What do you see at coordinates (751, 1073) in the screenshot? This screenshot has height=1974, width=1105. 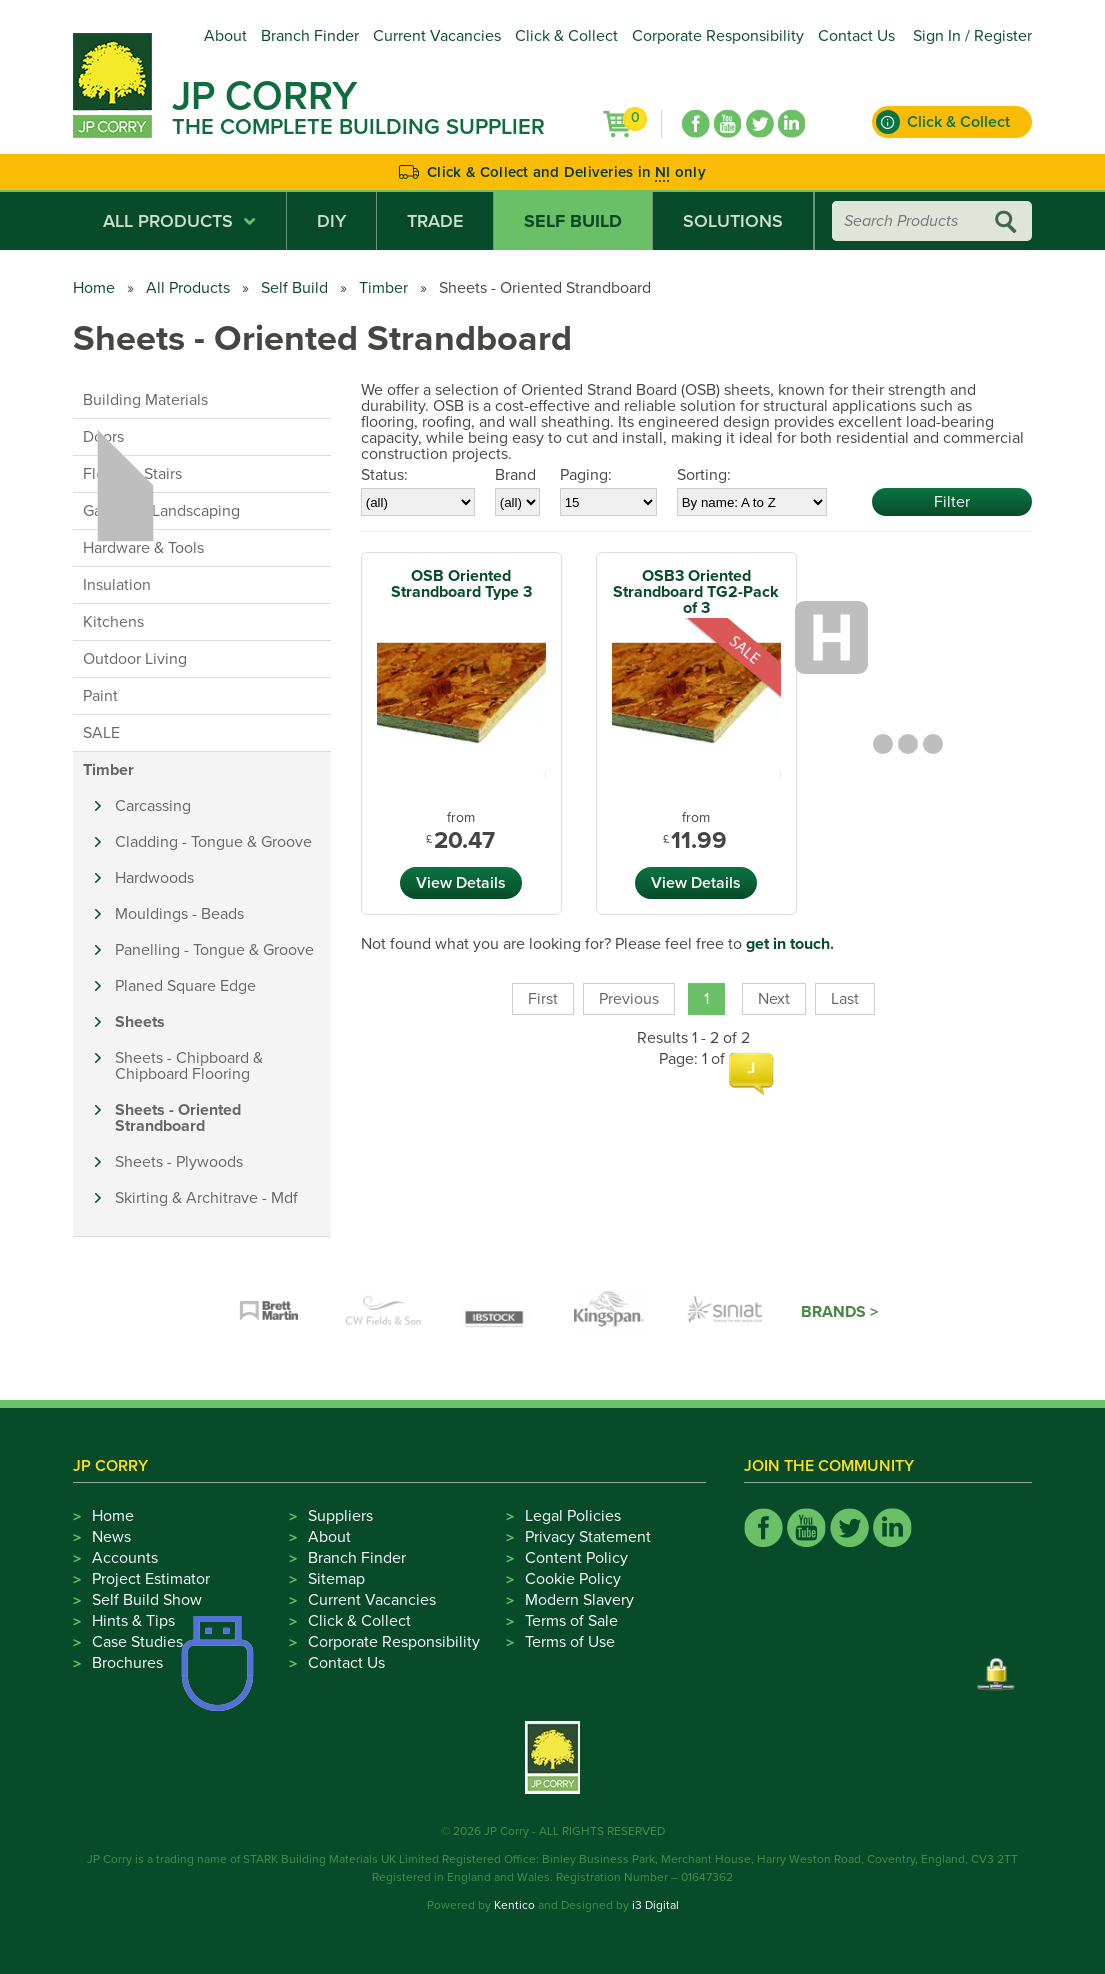 I see `user is idle or away` at bounding box center [751, 1073].